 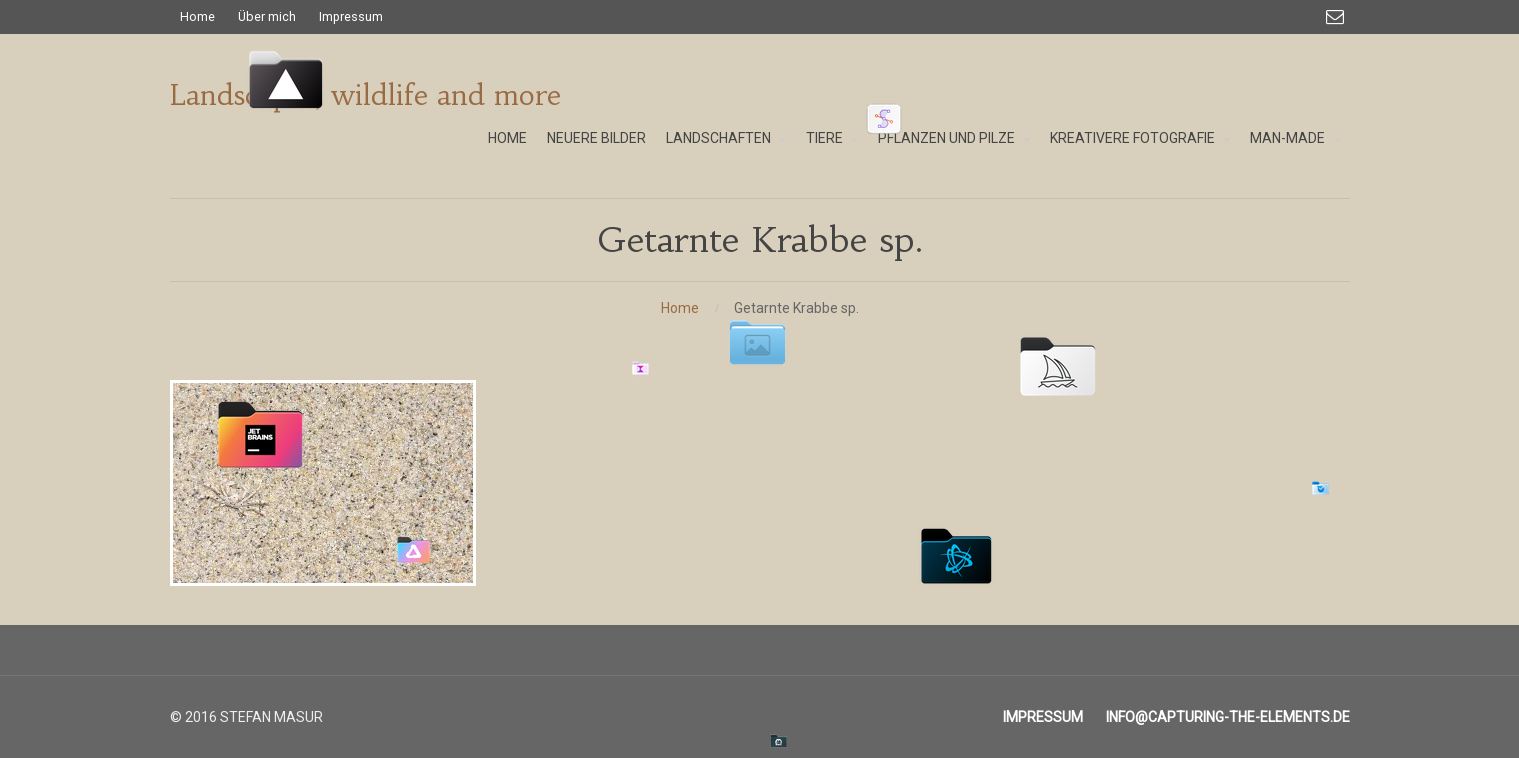 What do you see at coordinates (778, 741) in the screenshot?
I see `open cordova project folder` at bounding box center [778, 741].